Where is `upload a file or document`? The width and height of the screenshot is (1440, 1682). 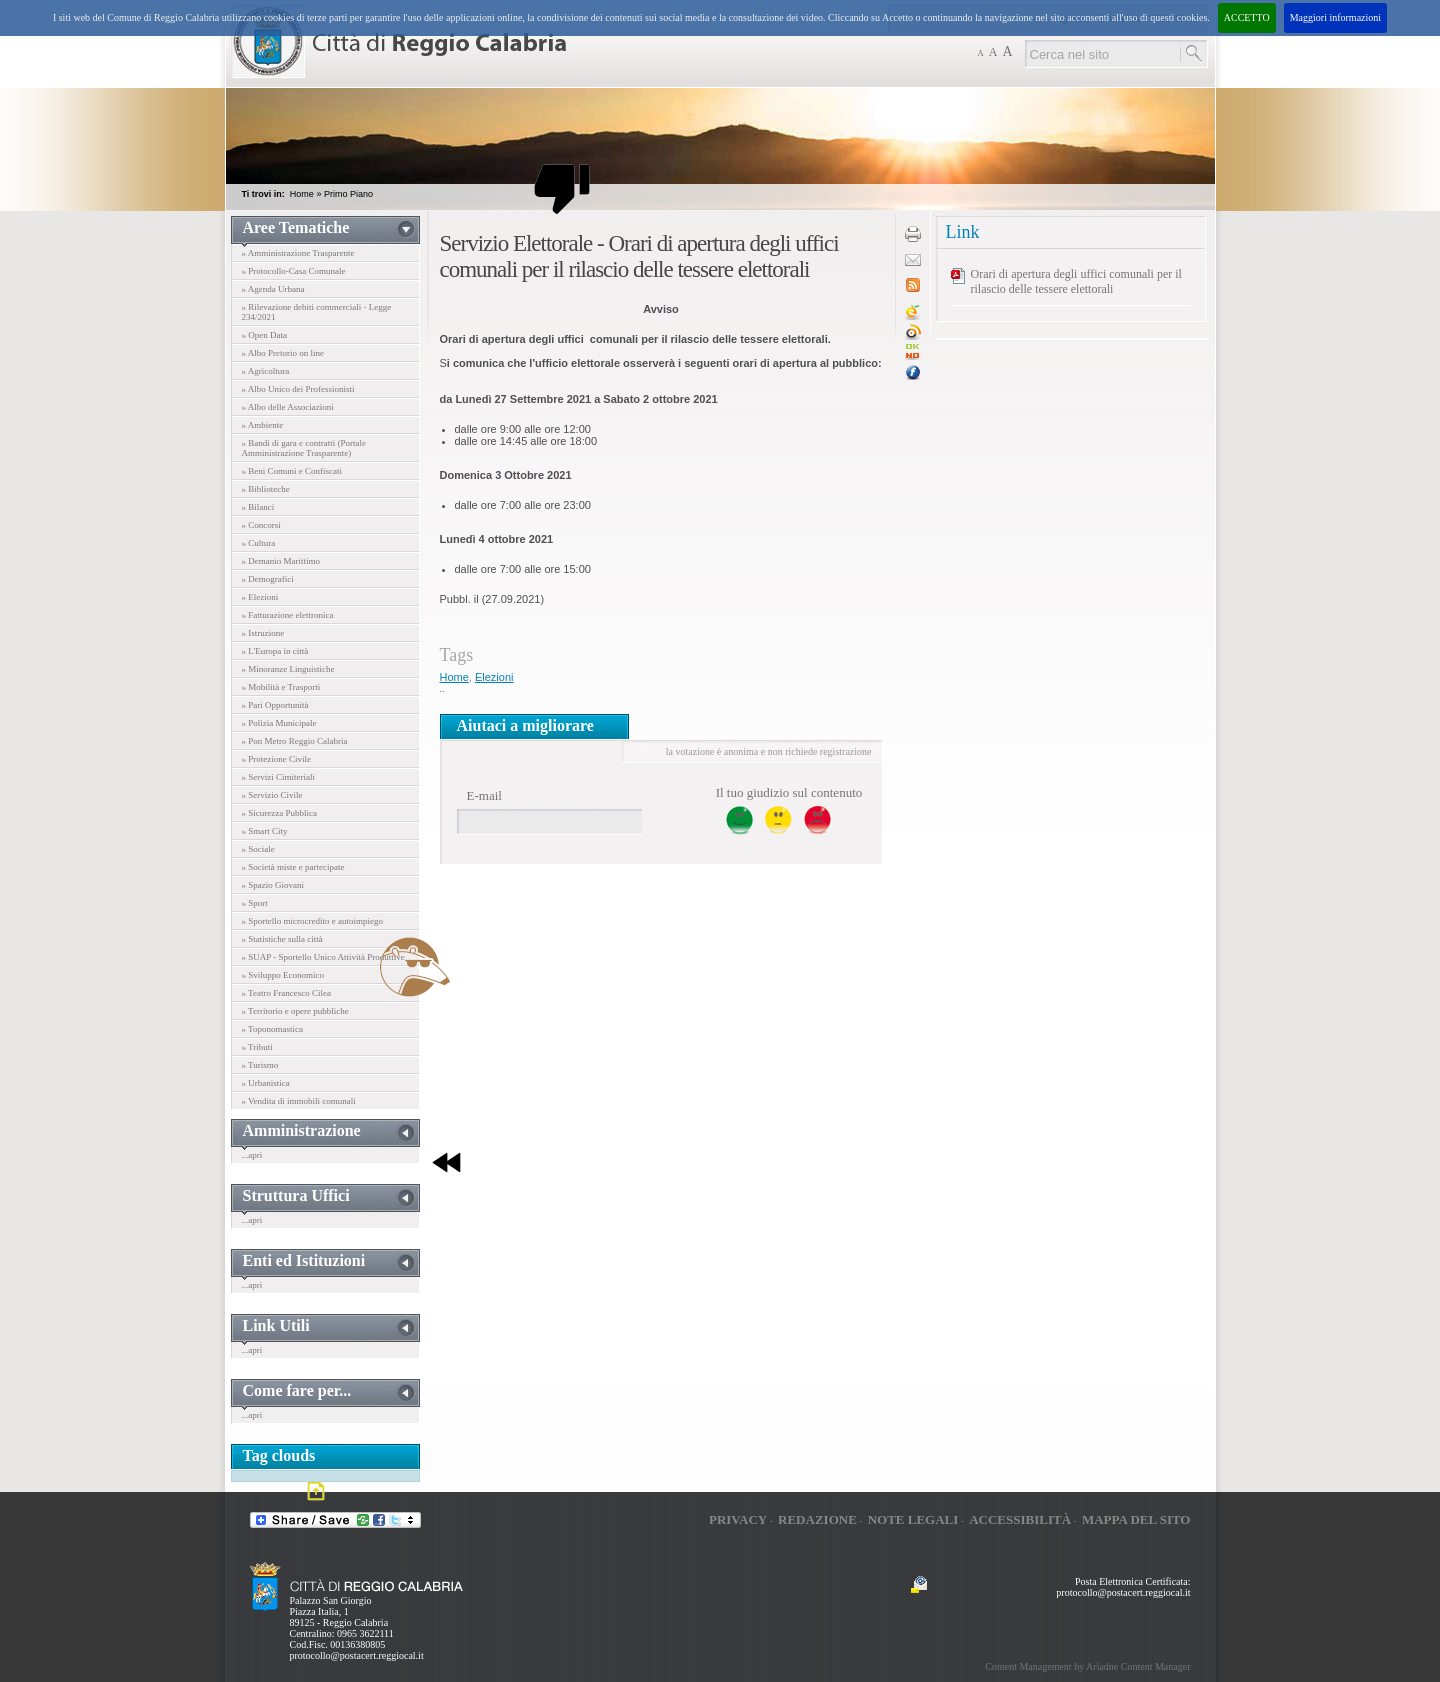 upload a file or document is located at coordinates (316, 1491).